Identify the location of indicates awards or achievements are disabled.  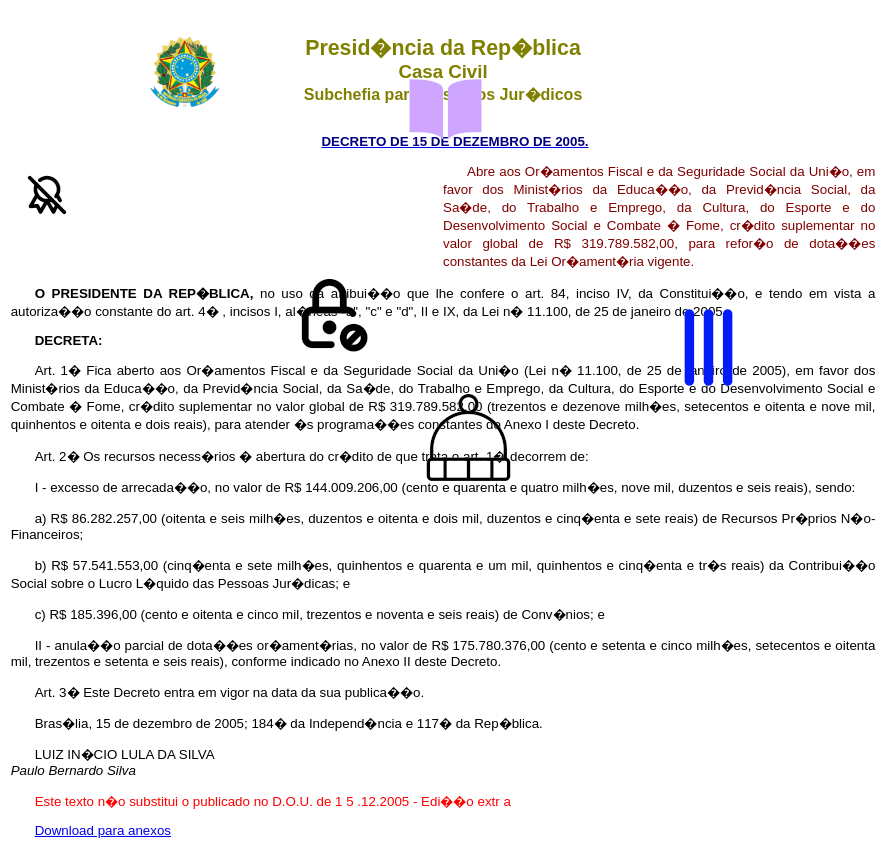
(47, 195).